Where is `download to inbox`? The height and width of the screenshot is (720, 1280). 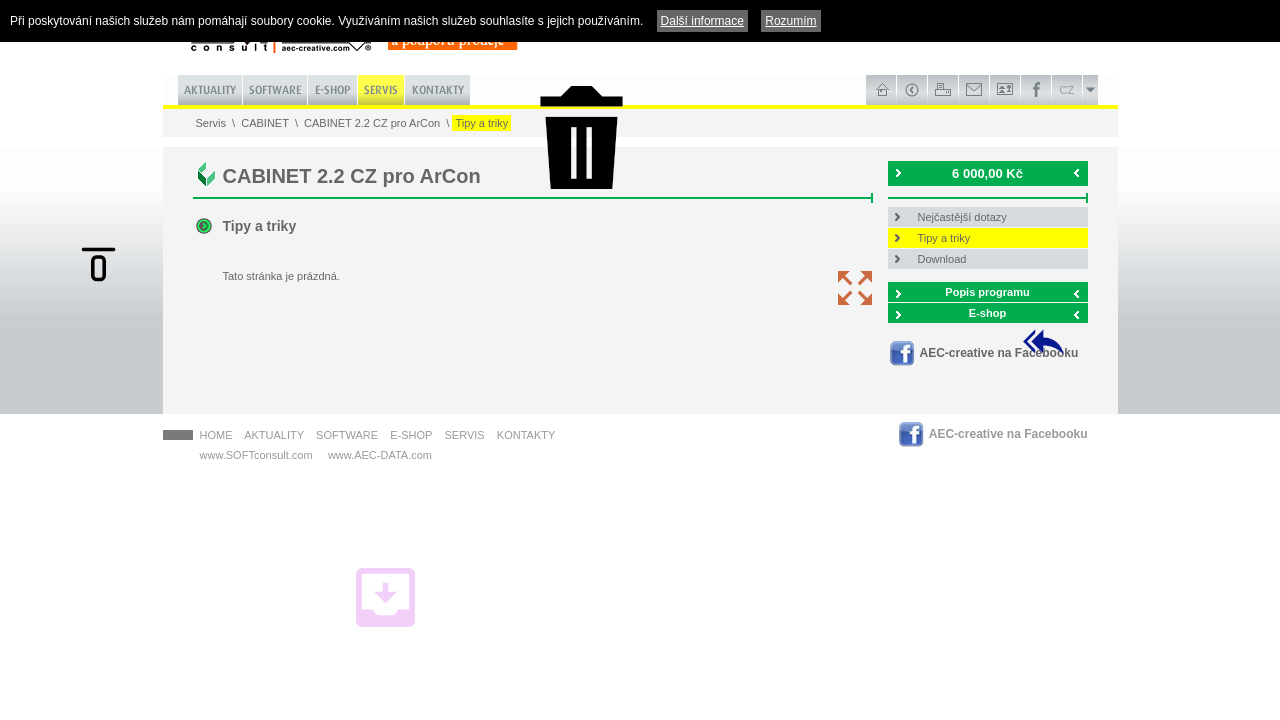
download to inbox is located at coordinates (385, 597).